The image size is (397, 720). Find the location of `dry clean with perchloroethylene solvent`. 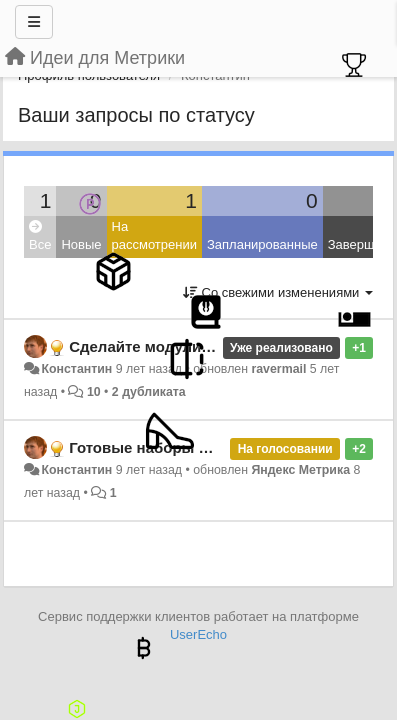

dry clean with perchloroethylene solvent is located at coordinates (90, 204).